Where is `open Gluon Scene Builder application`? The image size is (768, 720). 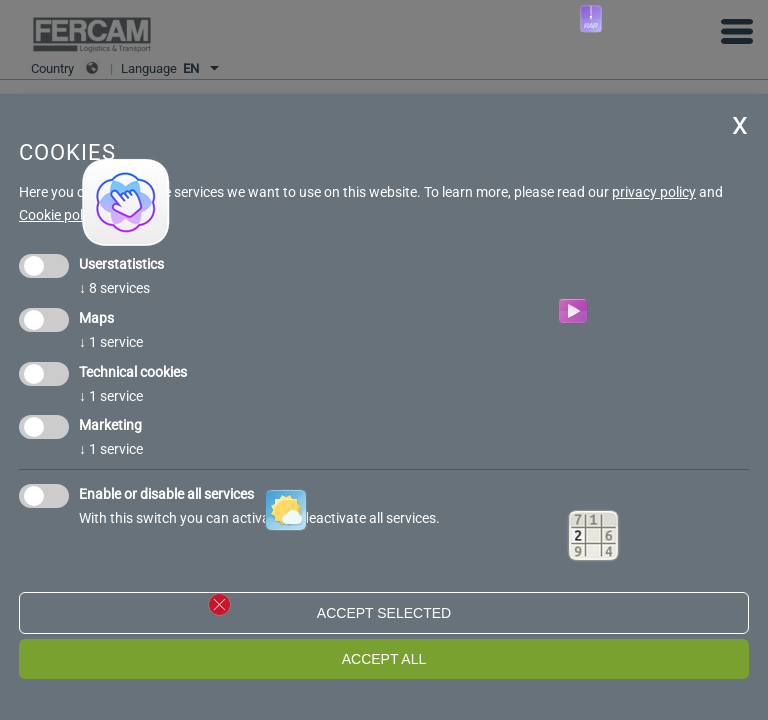 open Gluon Scene Builder application is located at coordinates (123, 203).